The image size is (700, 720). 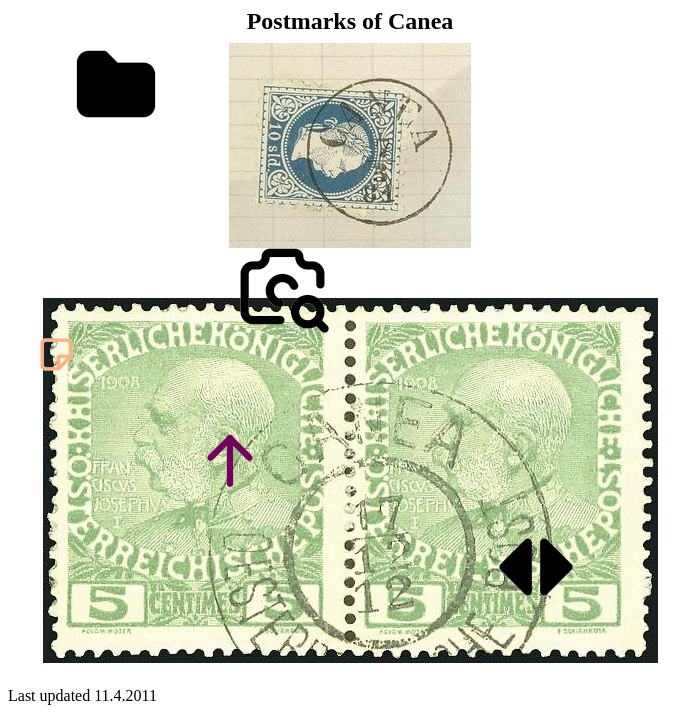 I want to click on move up or scroll to top, so click(x=230, y=461).